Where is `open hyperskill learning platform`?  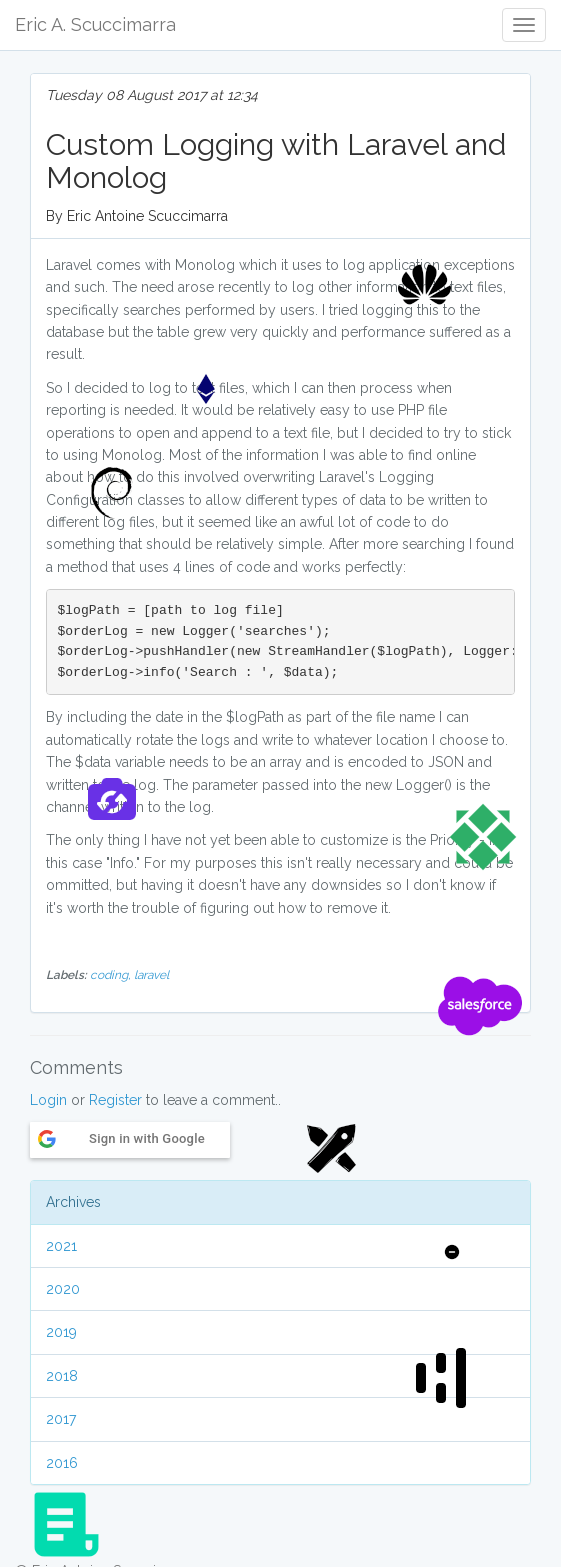 open hyperskill learning platform is located at coordinates (441, 1378).